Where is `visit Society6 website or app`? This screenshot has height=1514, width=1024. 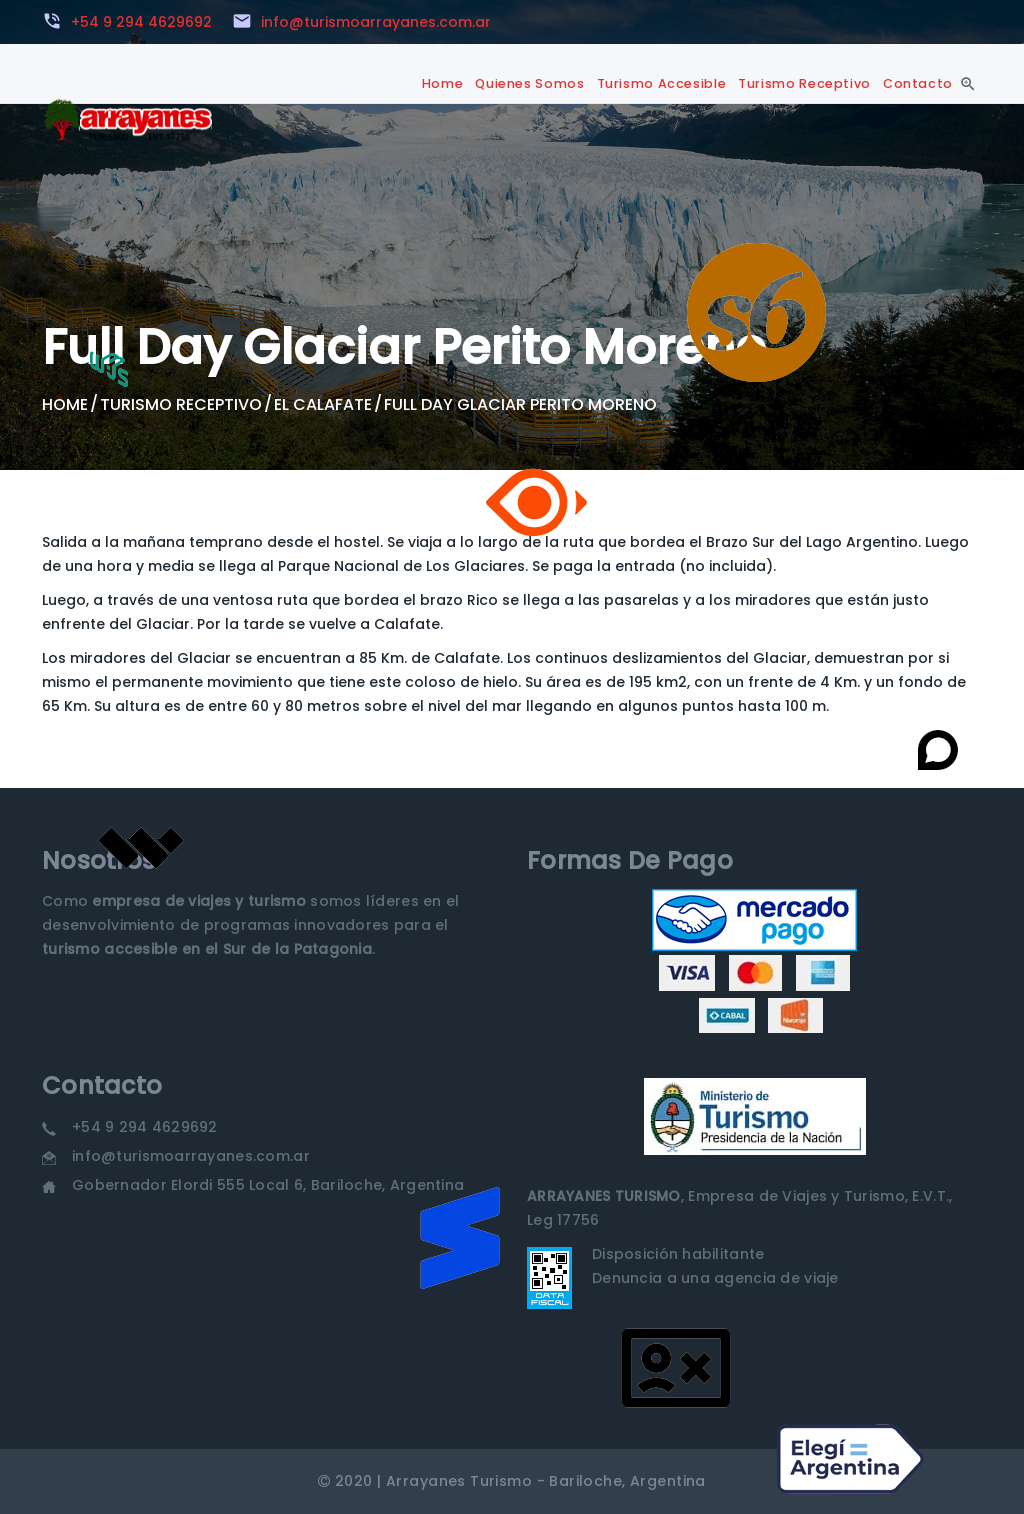 visit Society6 website or app is located at coordinates (756, 312).